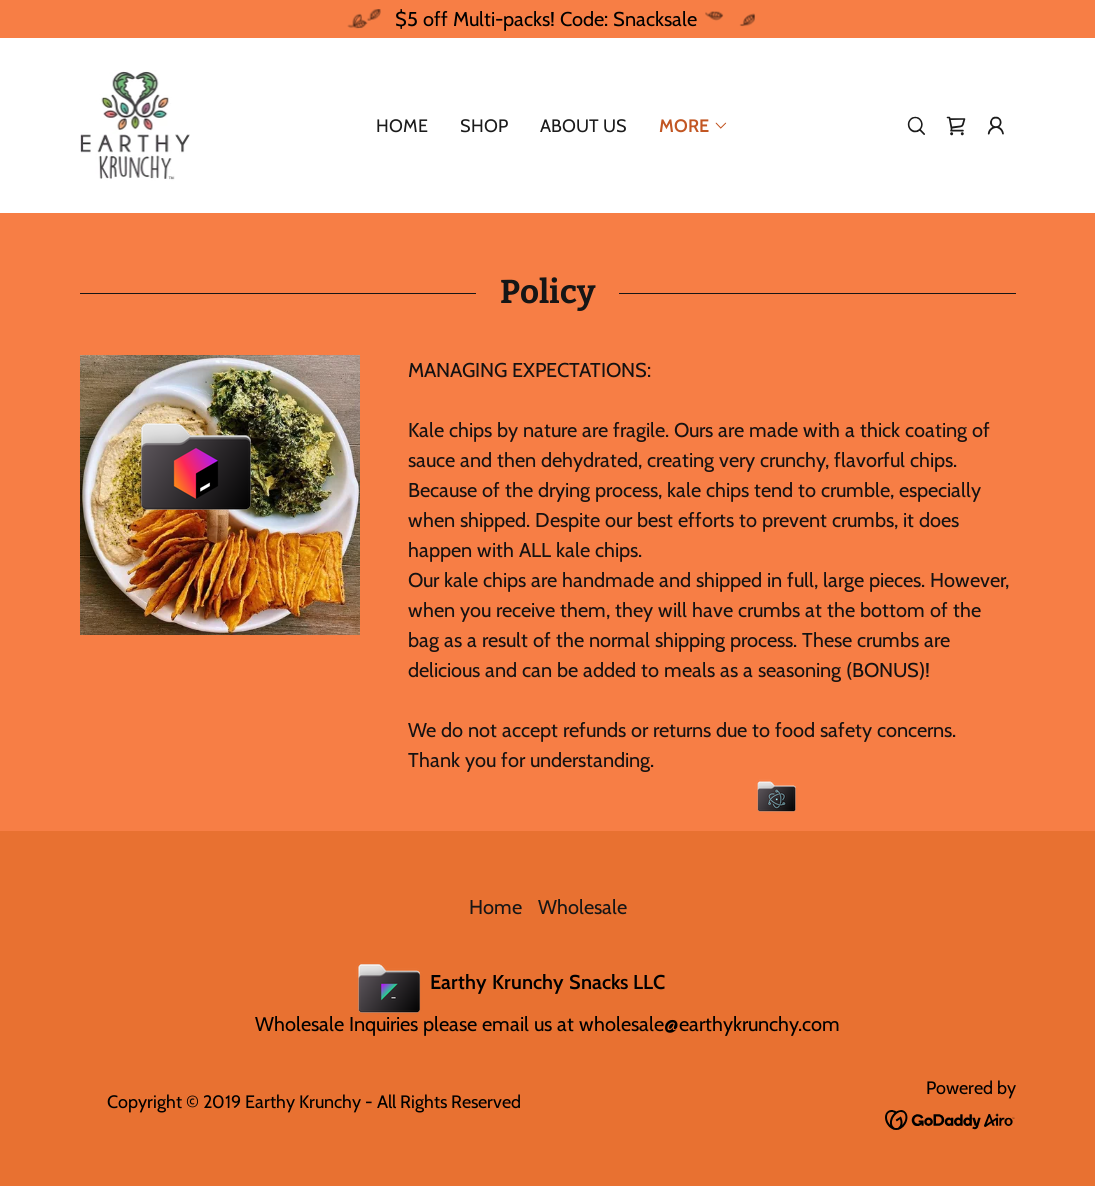 This screenshot has height=1186, width=1095. I want to click on open jetbrains academy project folder, so click(389, 990).